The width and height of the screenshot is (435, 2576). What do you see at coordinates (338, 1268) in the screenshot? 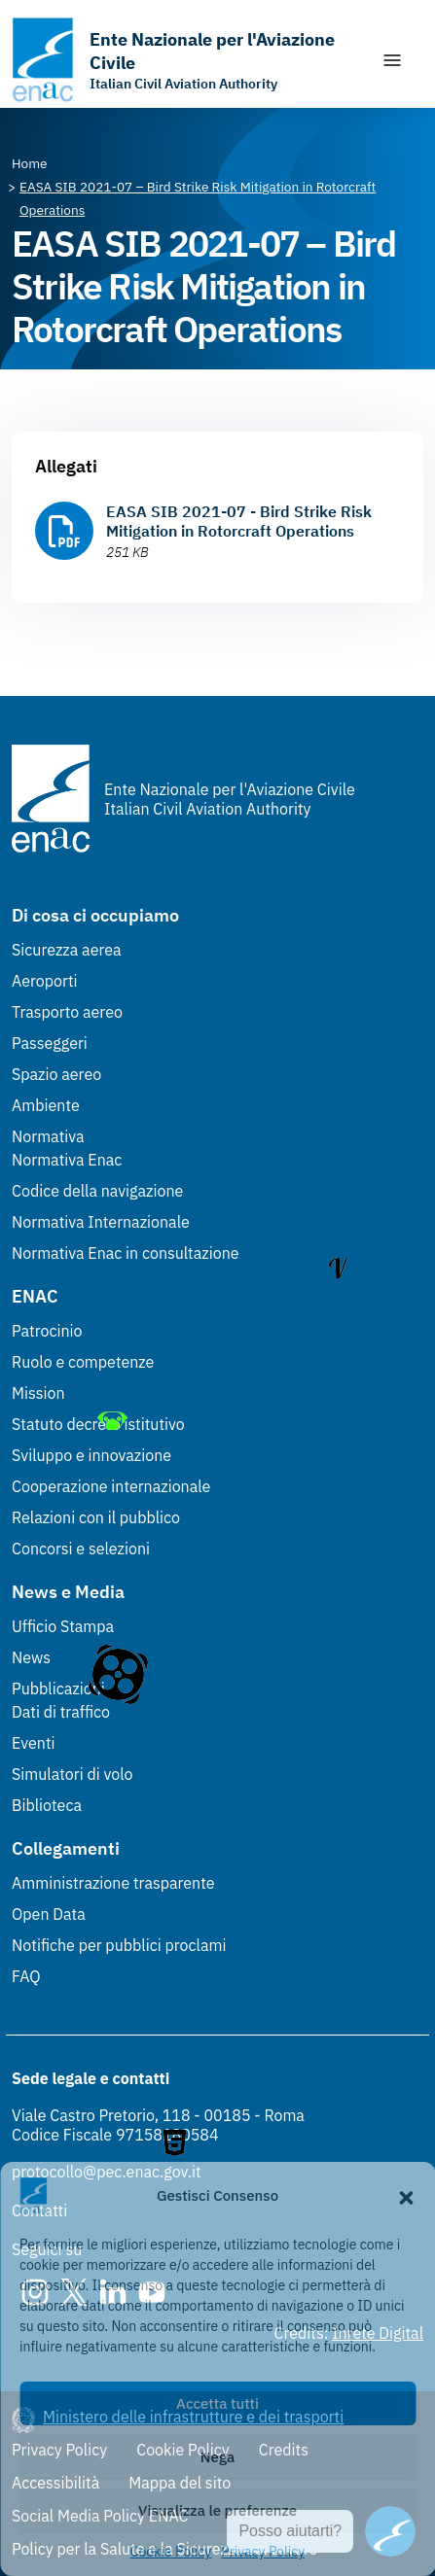
I see `vala programming language logo` at bounding box center [338, 1268].